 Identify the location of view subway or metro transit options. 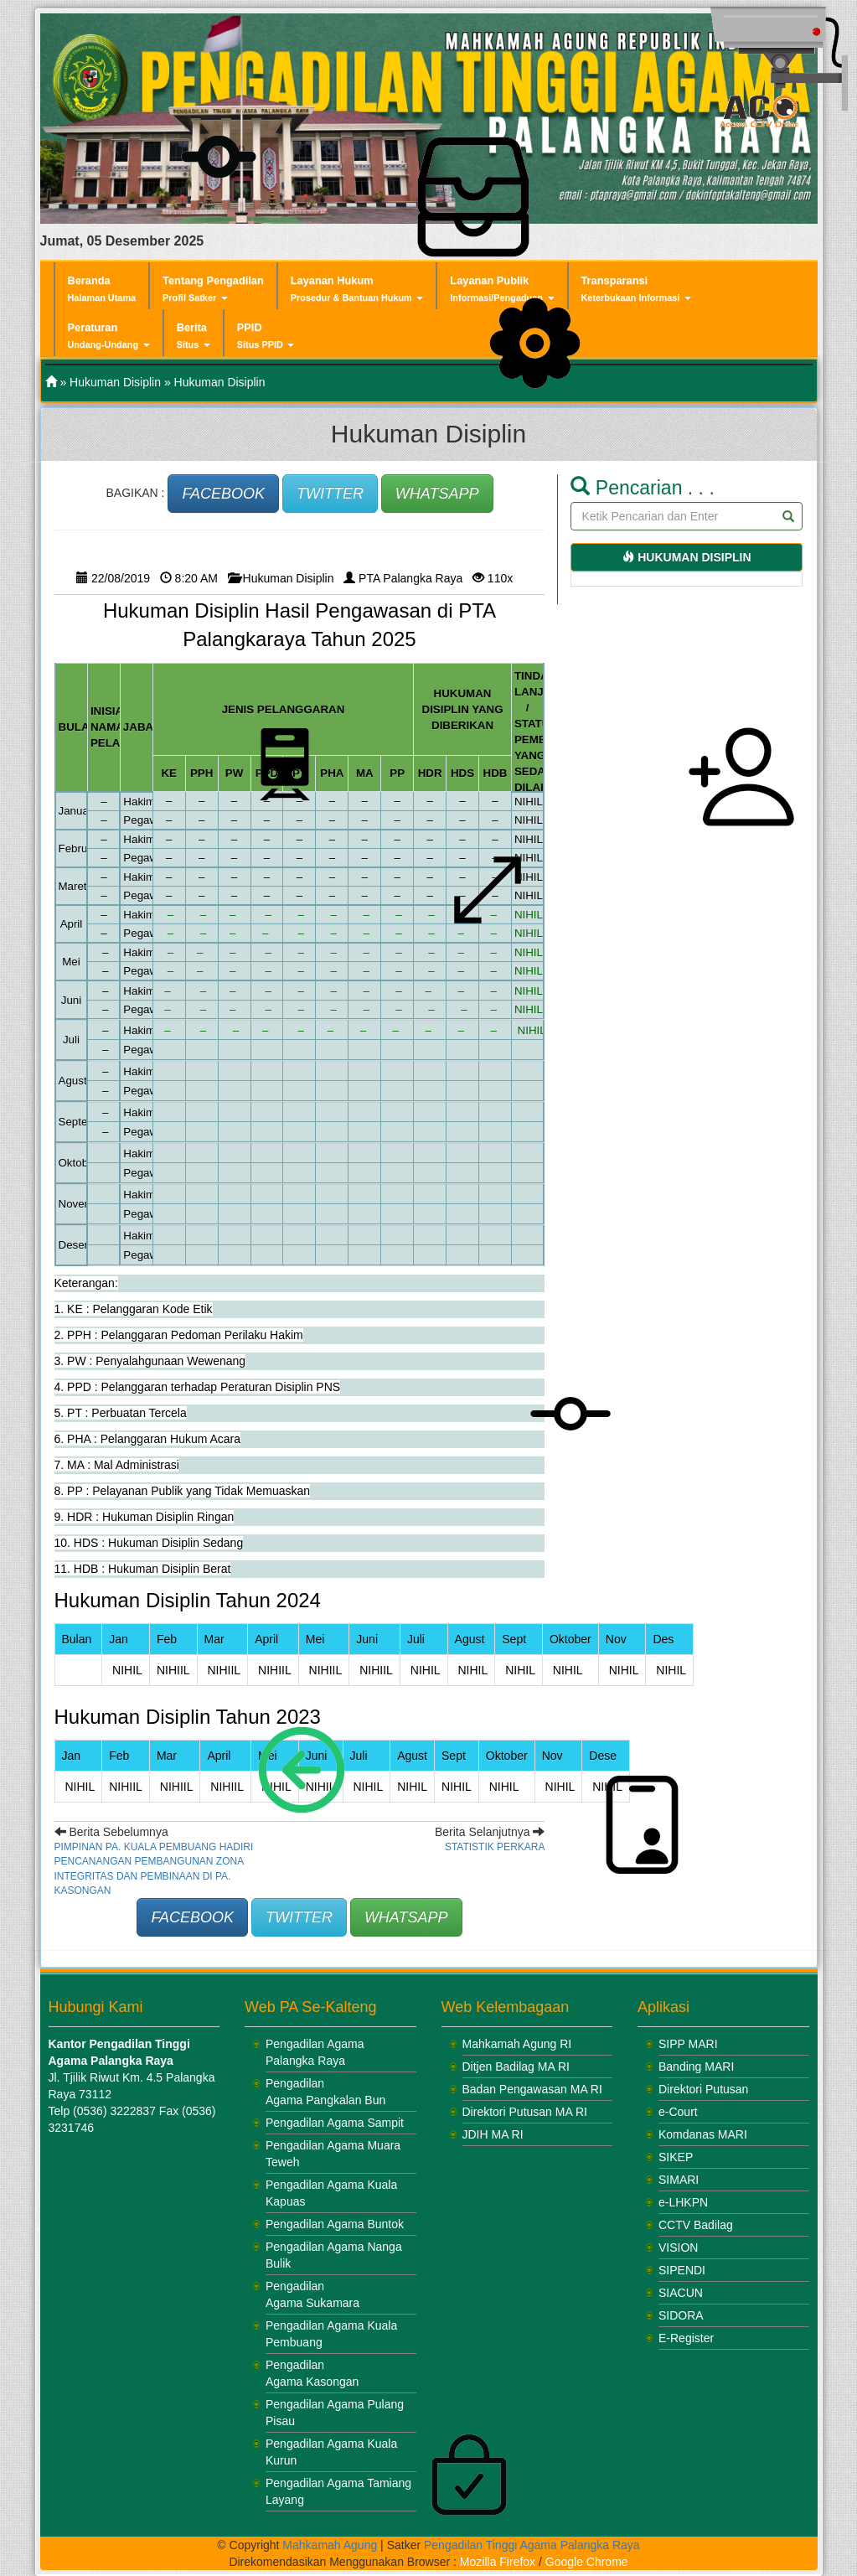
(285, 764).